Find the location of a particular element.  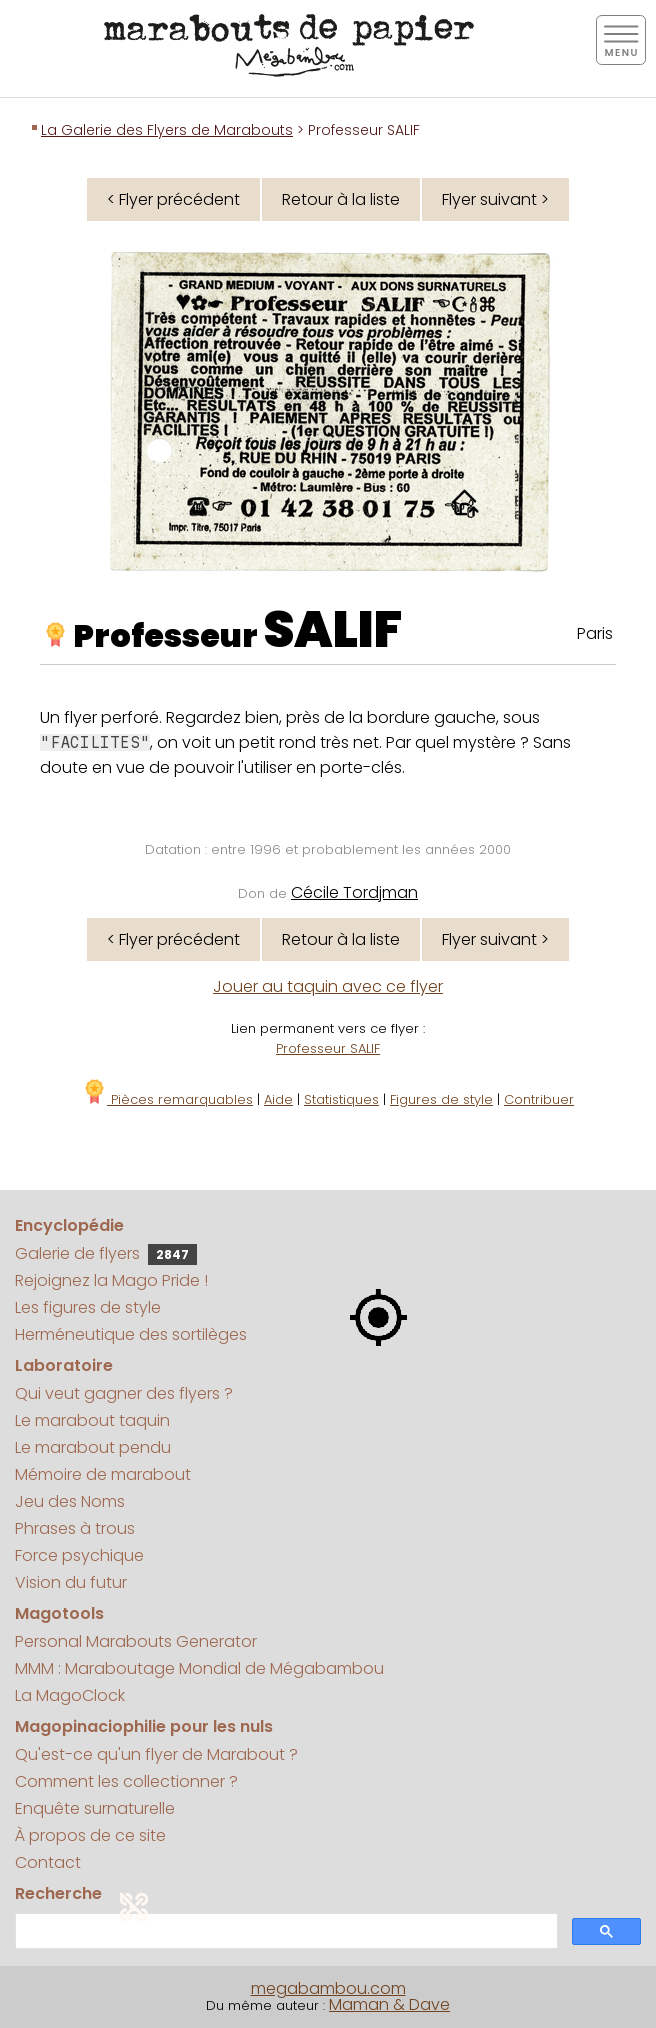

drone connectivity disabled is located at coordinates (134, 1907).